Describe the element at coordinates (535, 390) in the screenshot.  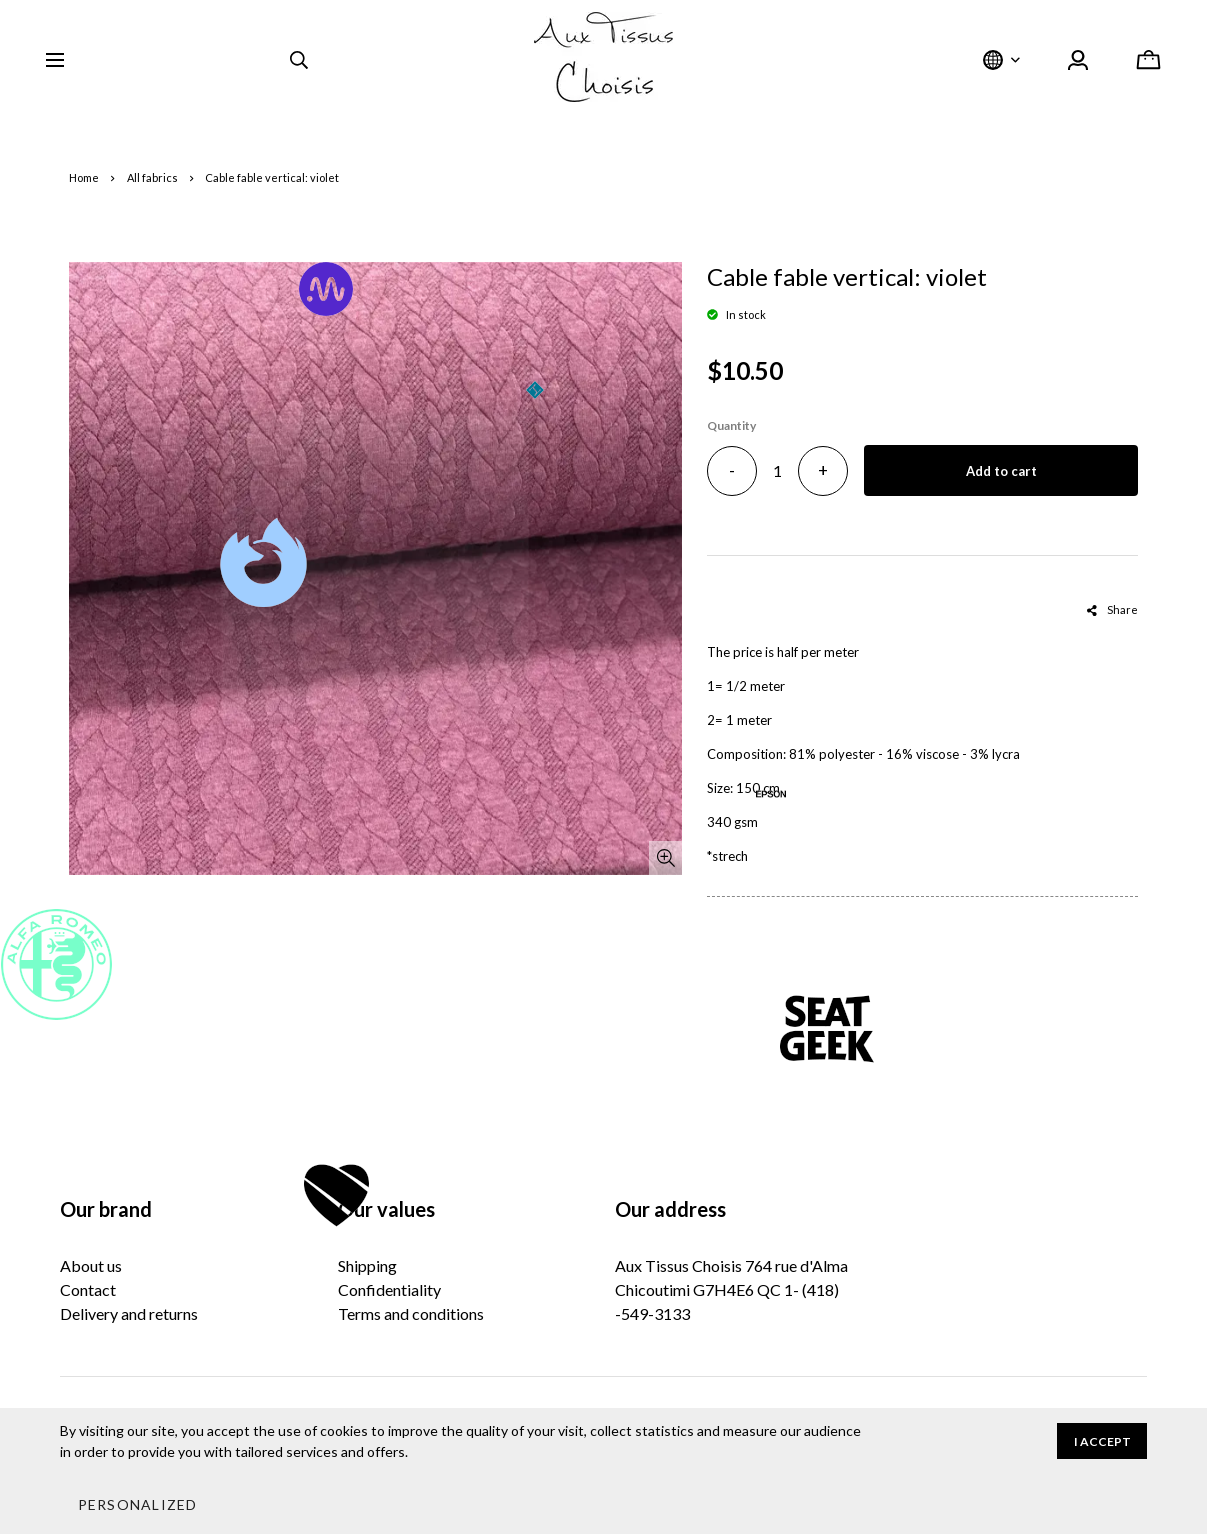
I see `svg.js library logo` at that location.